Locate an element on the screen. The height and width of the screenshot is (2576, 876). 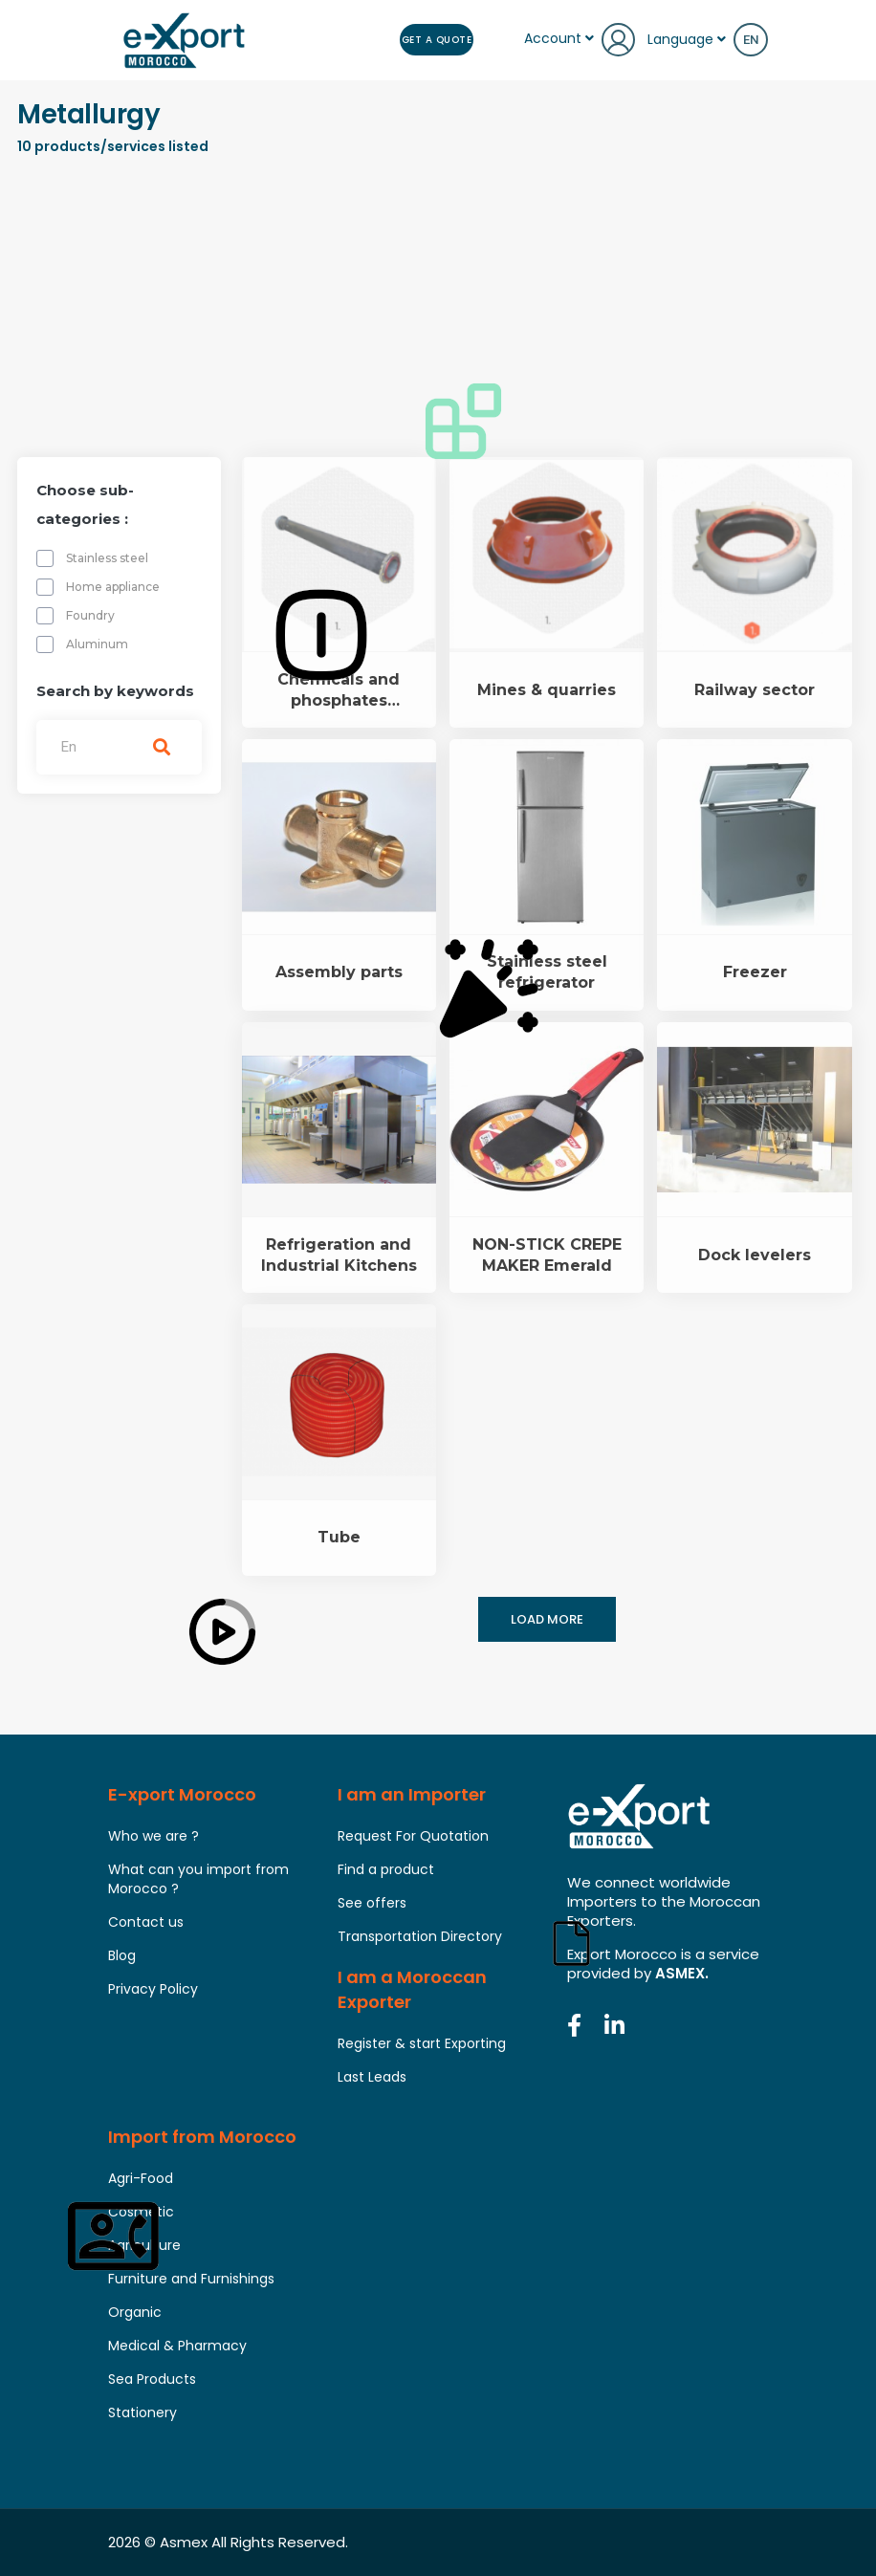
open Parsinta video learning platform is located at coordinates (222, 1631).